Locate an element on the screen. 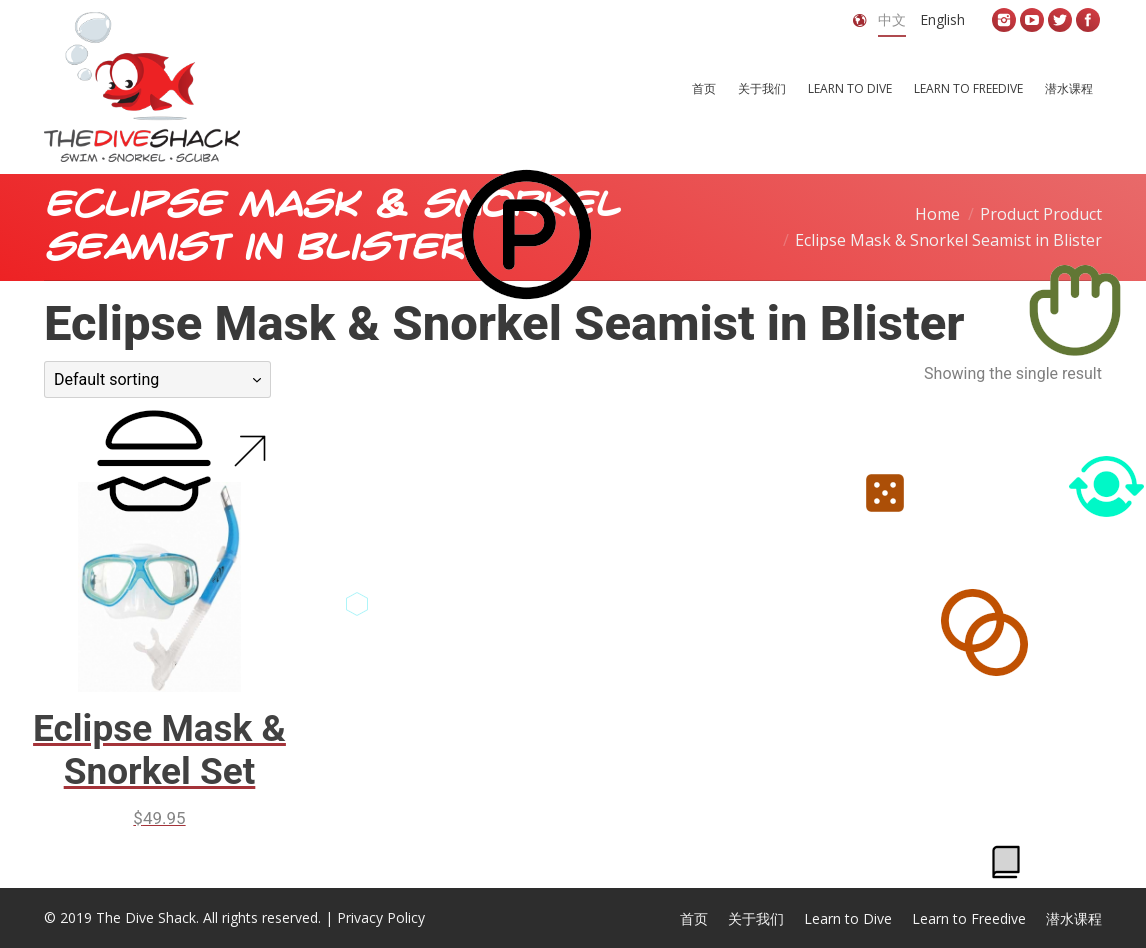 The height and width of the screenshot is (948, 1146). switch between user accounts is located at coordinates (1106, 486).